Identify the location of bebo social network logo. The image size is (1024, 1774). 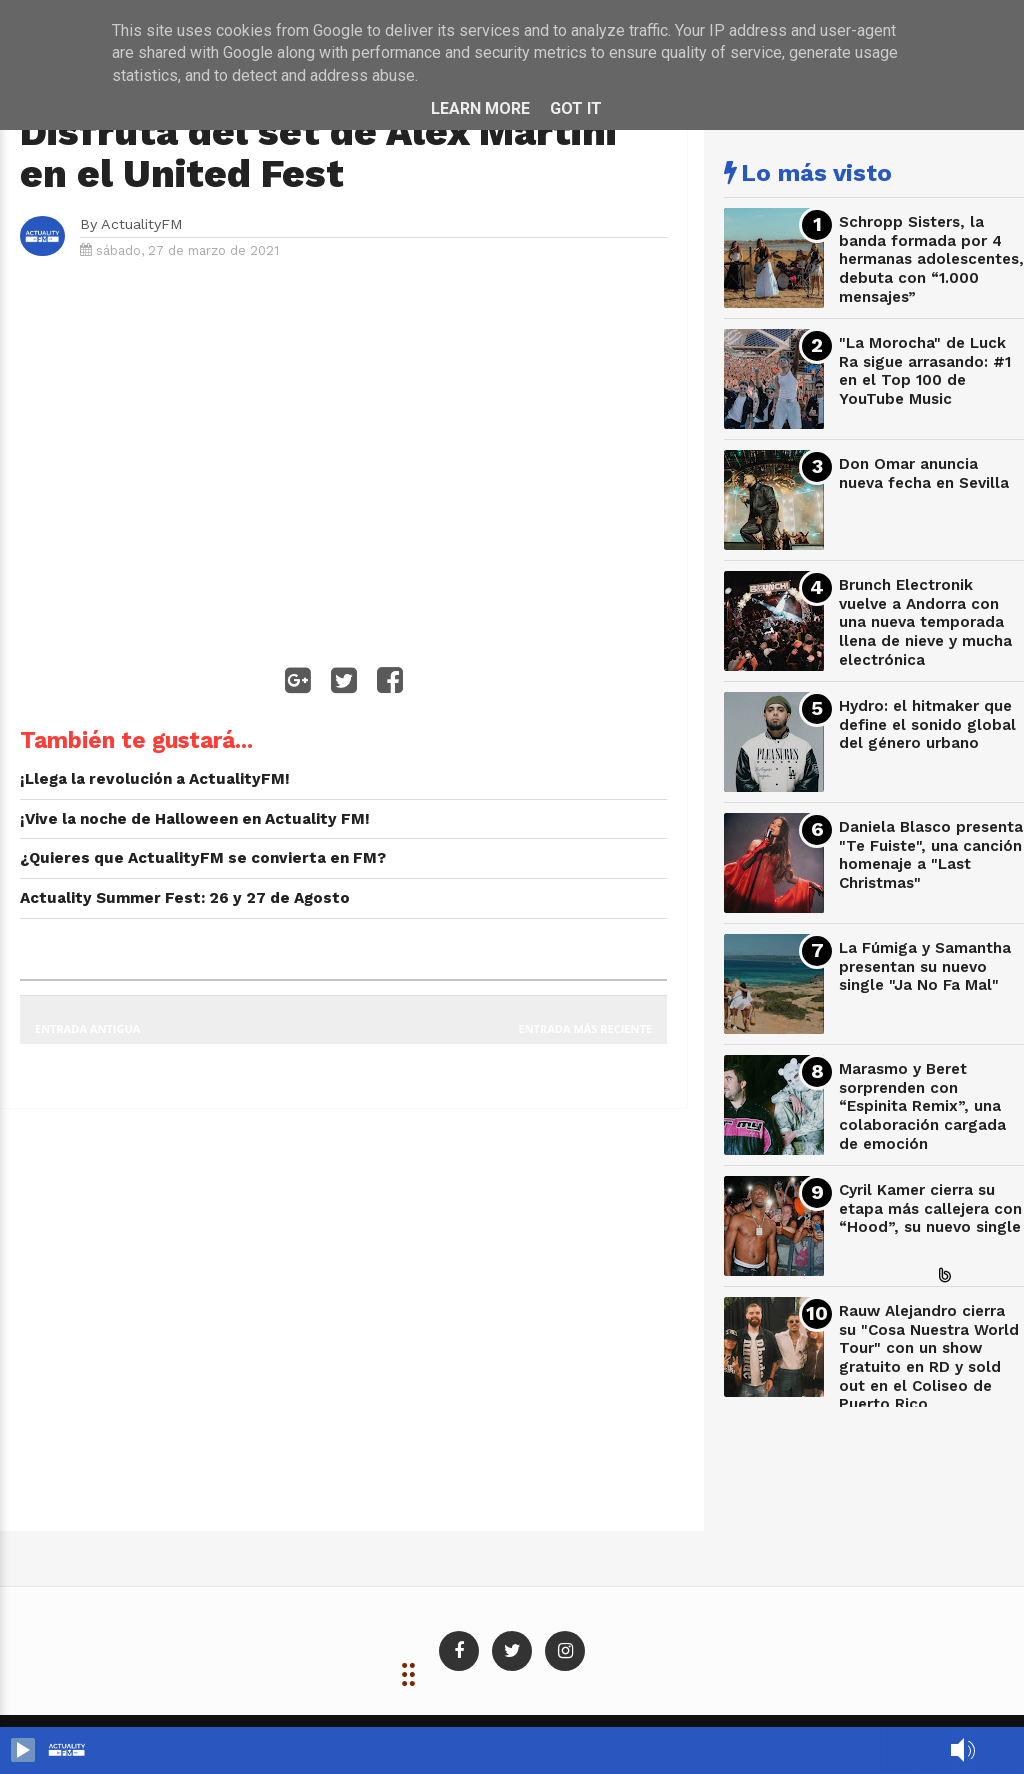
(945, 1275).